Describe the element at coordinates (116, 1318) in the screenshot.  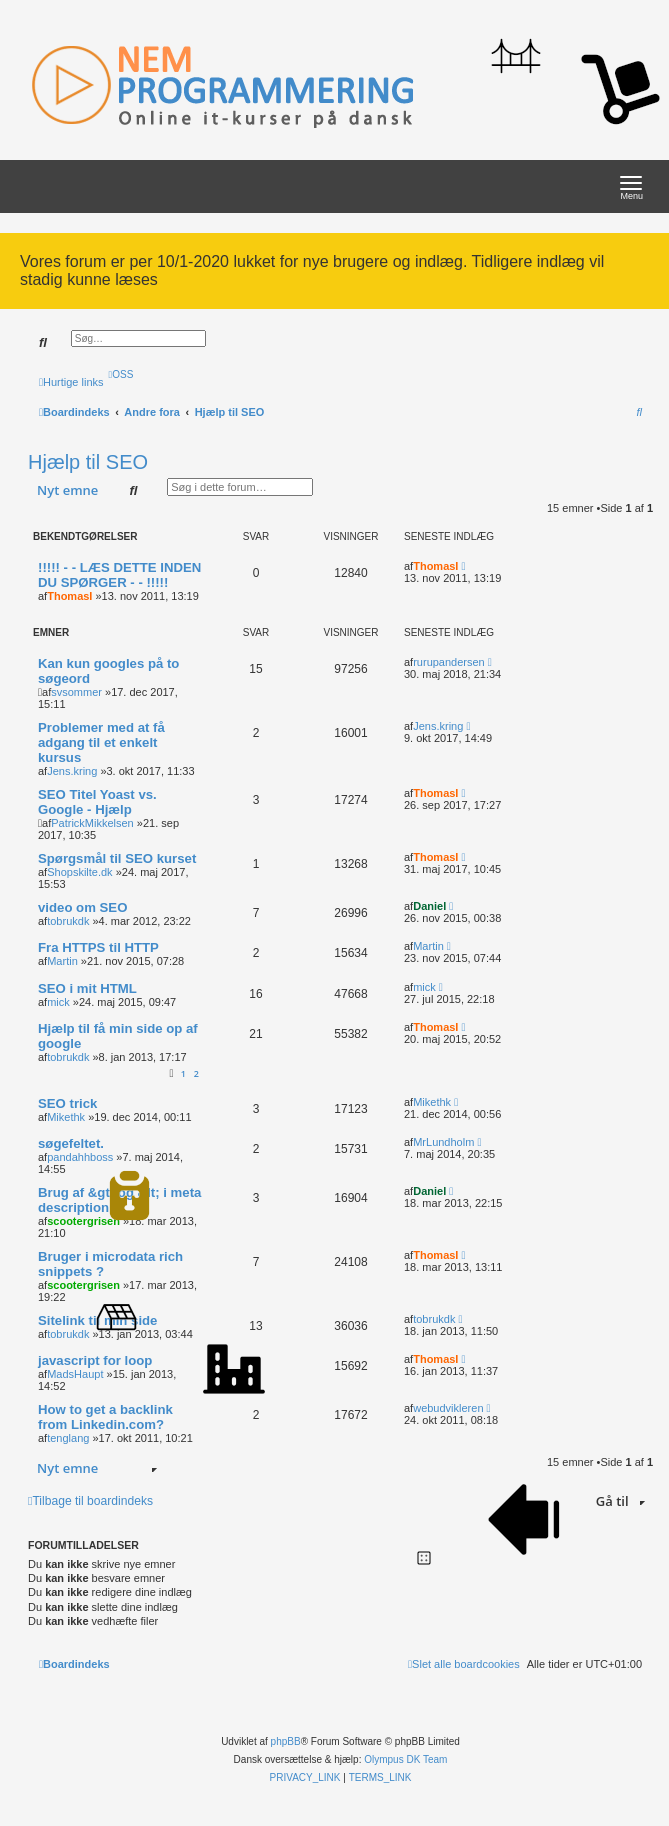
I see `view solar panel or renewable energy settings` at that location.